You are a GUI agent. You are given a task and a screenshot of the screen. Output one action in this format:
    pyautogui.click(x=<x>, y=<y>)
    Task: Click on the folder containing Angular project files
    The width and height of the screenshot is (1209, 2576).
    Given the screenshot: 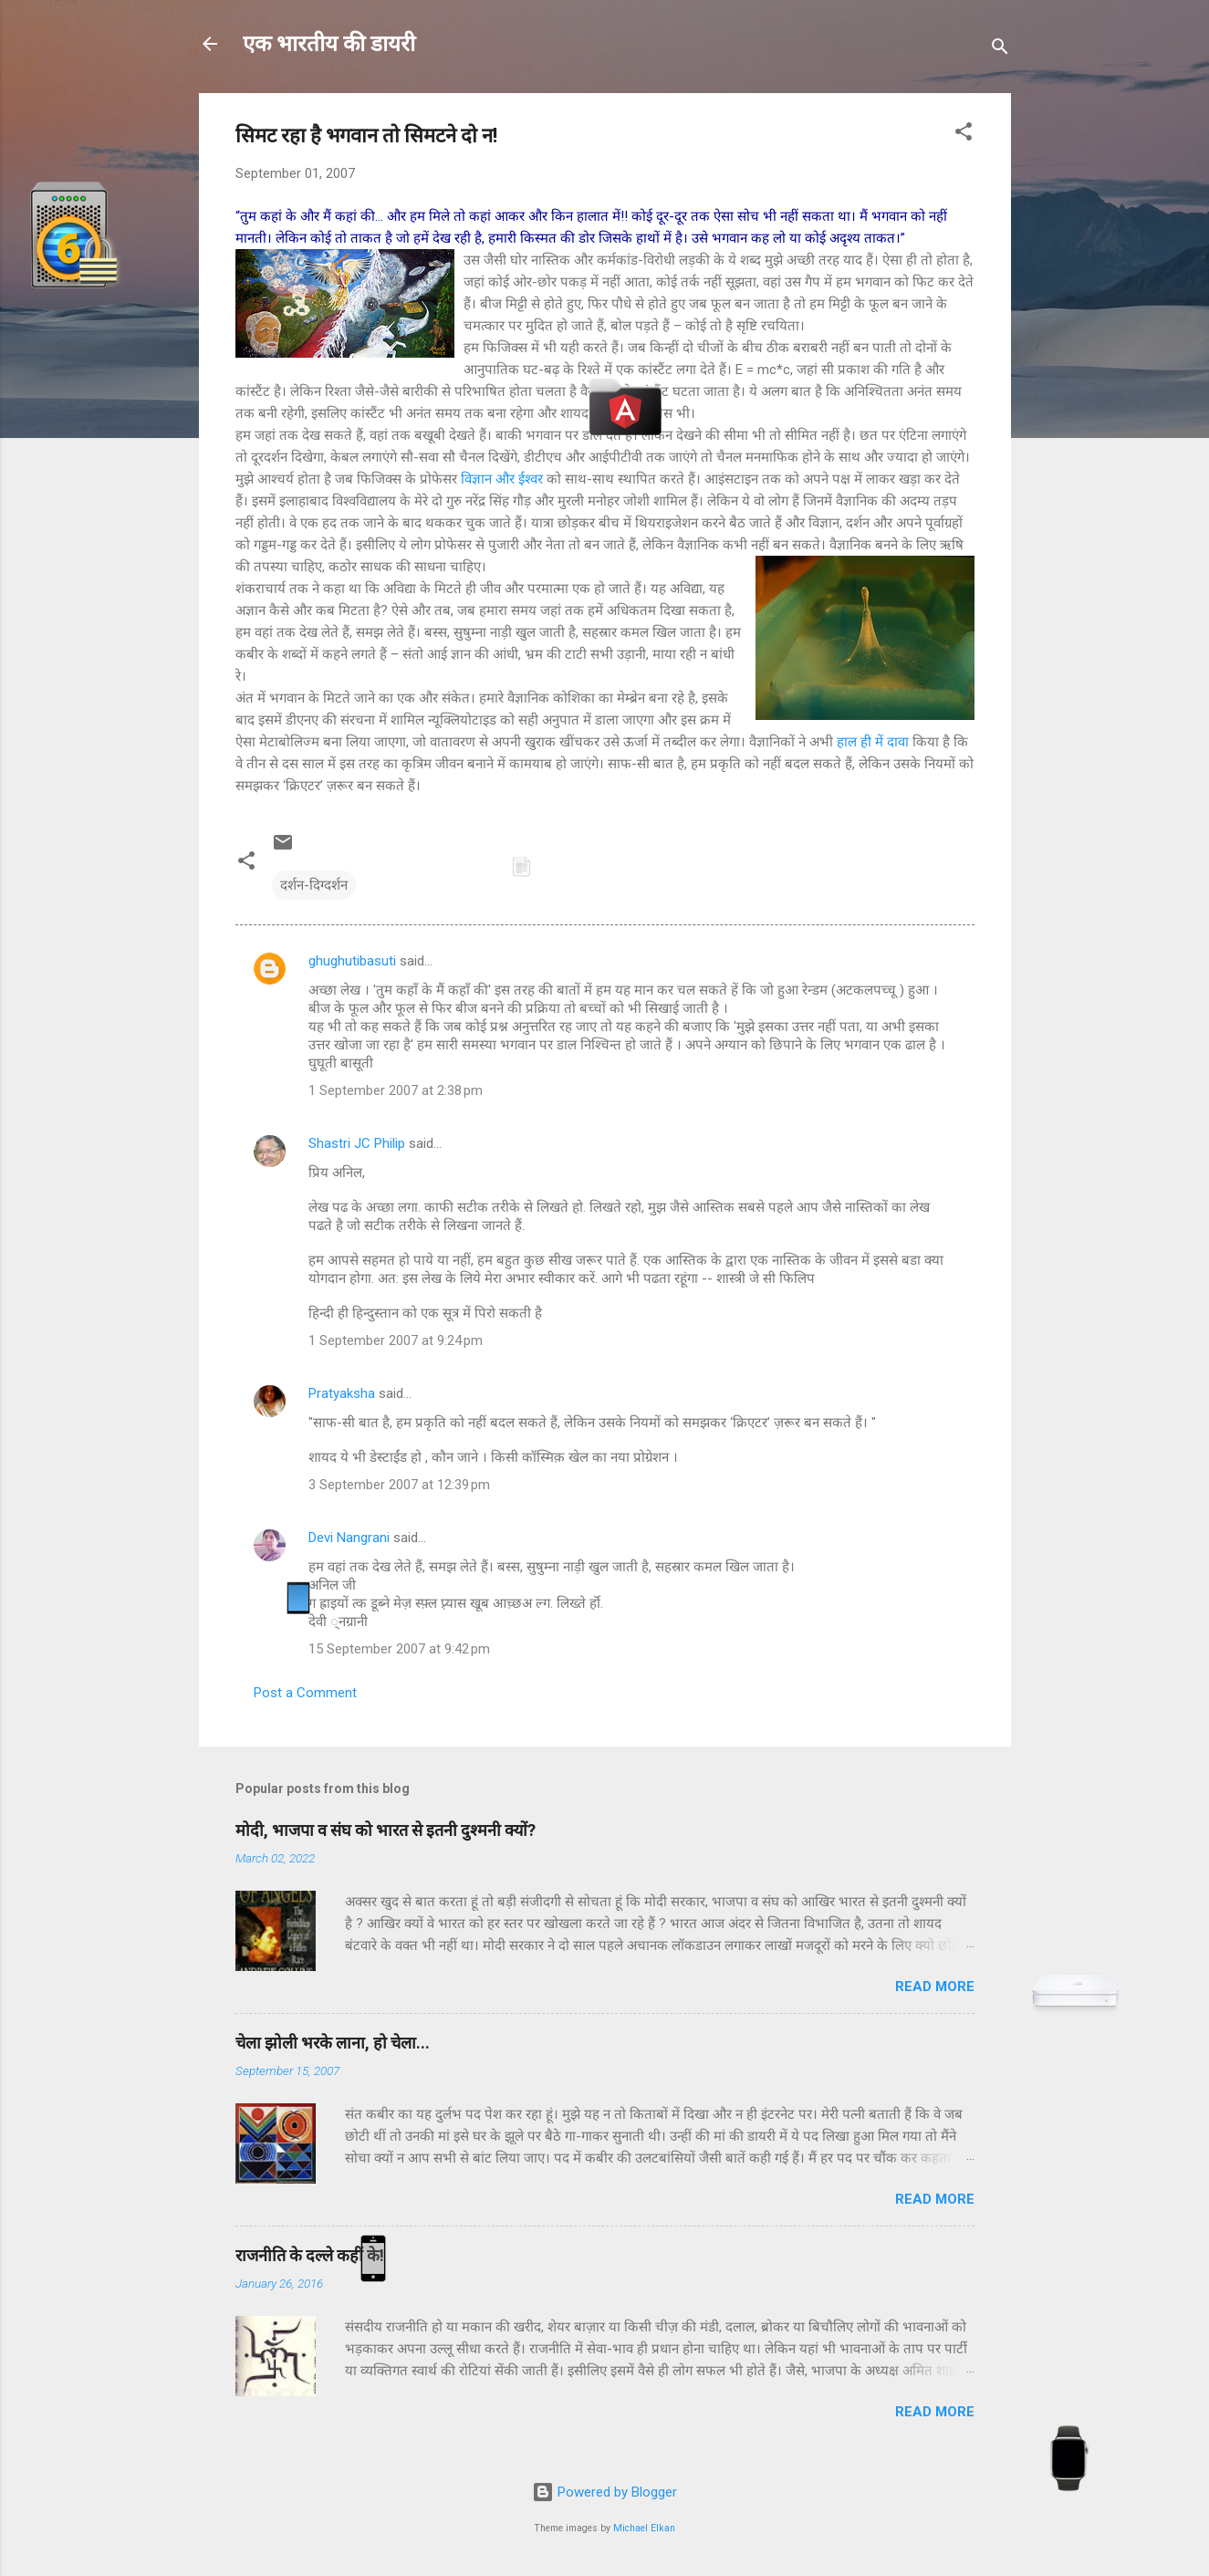 What is the action you would take?
    pyautogui.click(x=625, y=409)
    